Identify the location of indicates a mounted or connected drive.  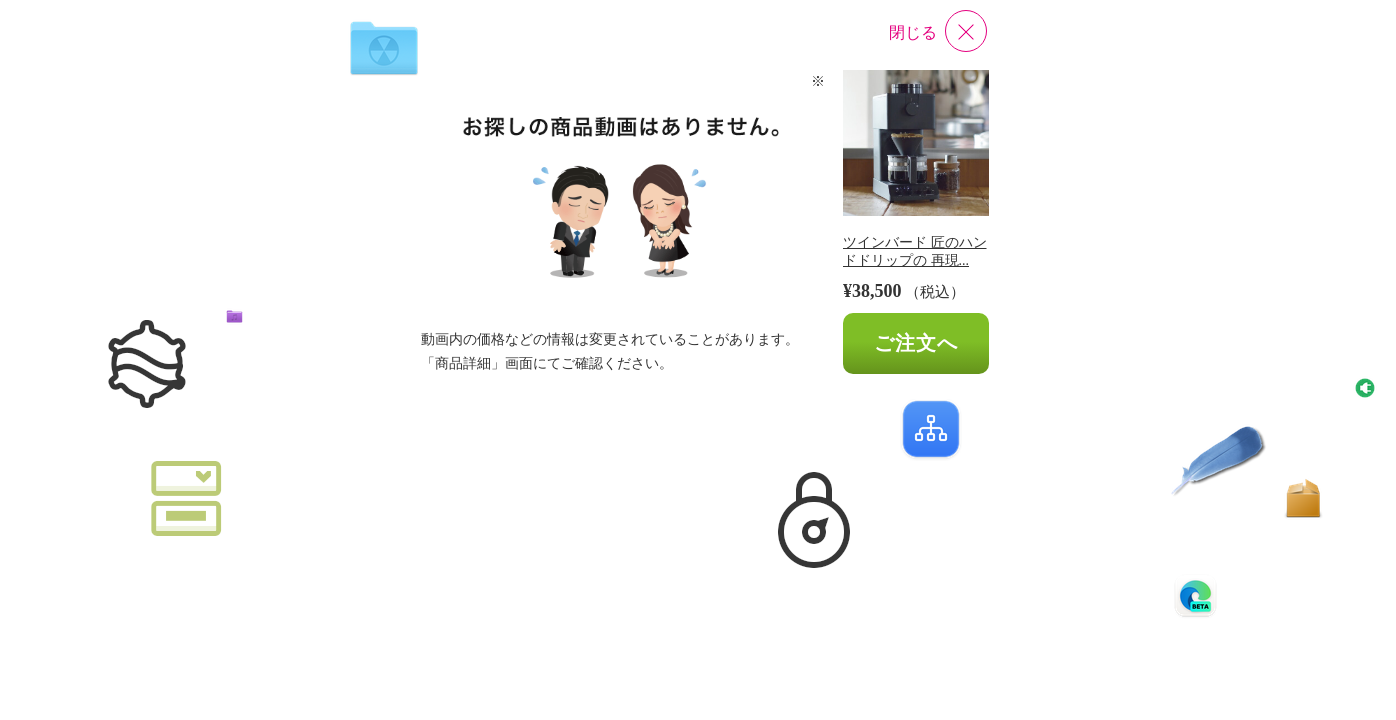
(1365, 388).